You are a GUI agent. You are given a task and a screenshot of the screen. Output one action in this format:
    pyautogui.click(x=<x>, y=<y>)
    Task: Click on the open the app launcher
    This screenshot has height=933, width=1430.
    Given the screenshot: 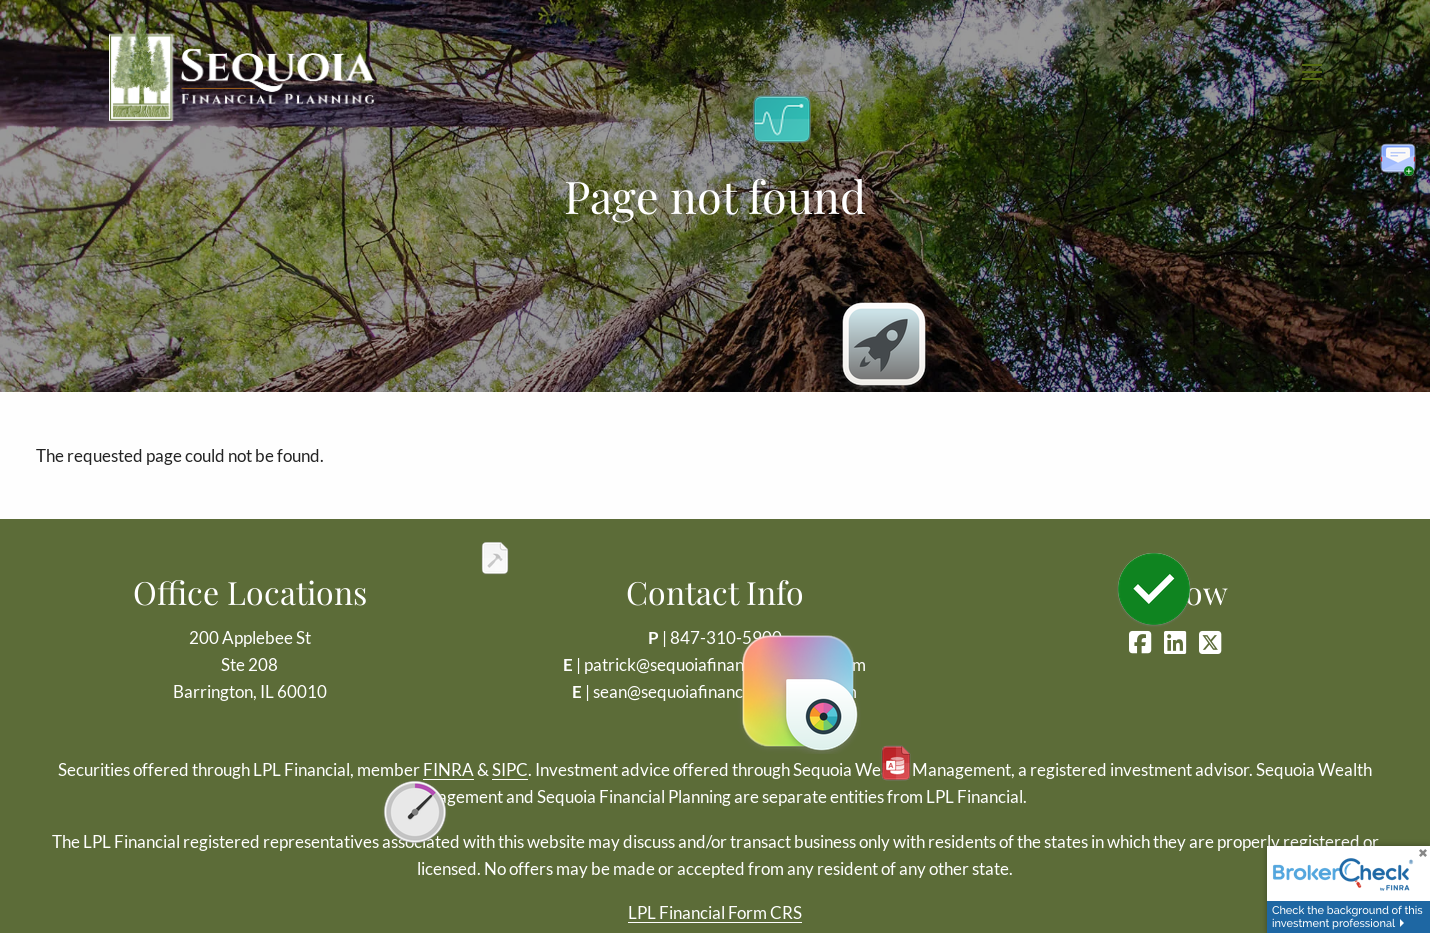 What is the action you would take?
    pyautogui.click(x=884, y=344)
    